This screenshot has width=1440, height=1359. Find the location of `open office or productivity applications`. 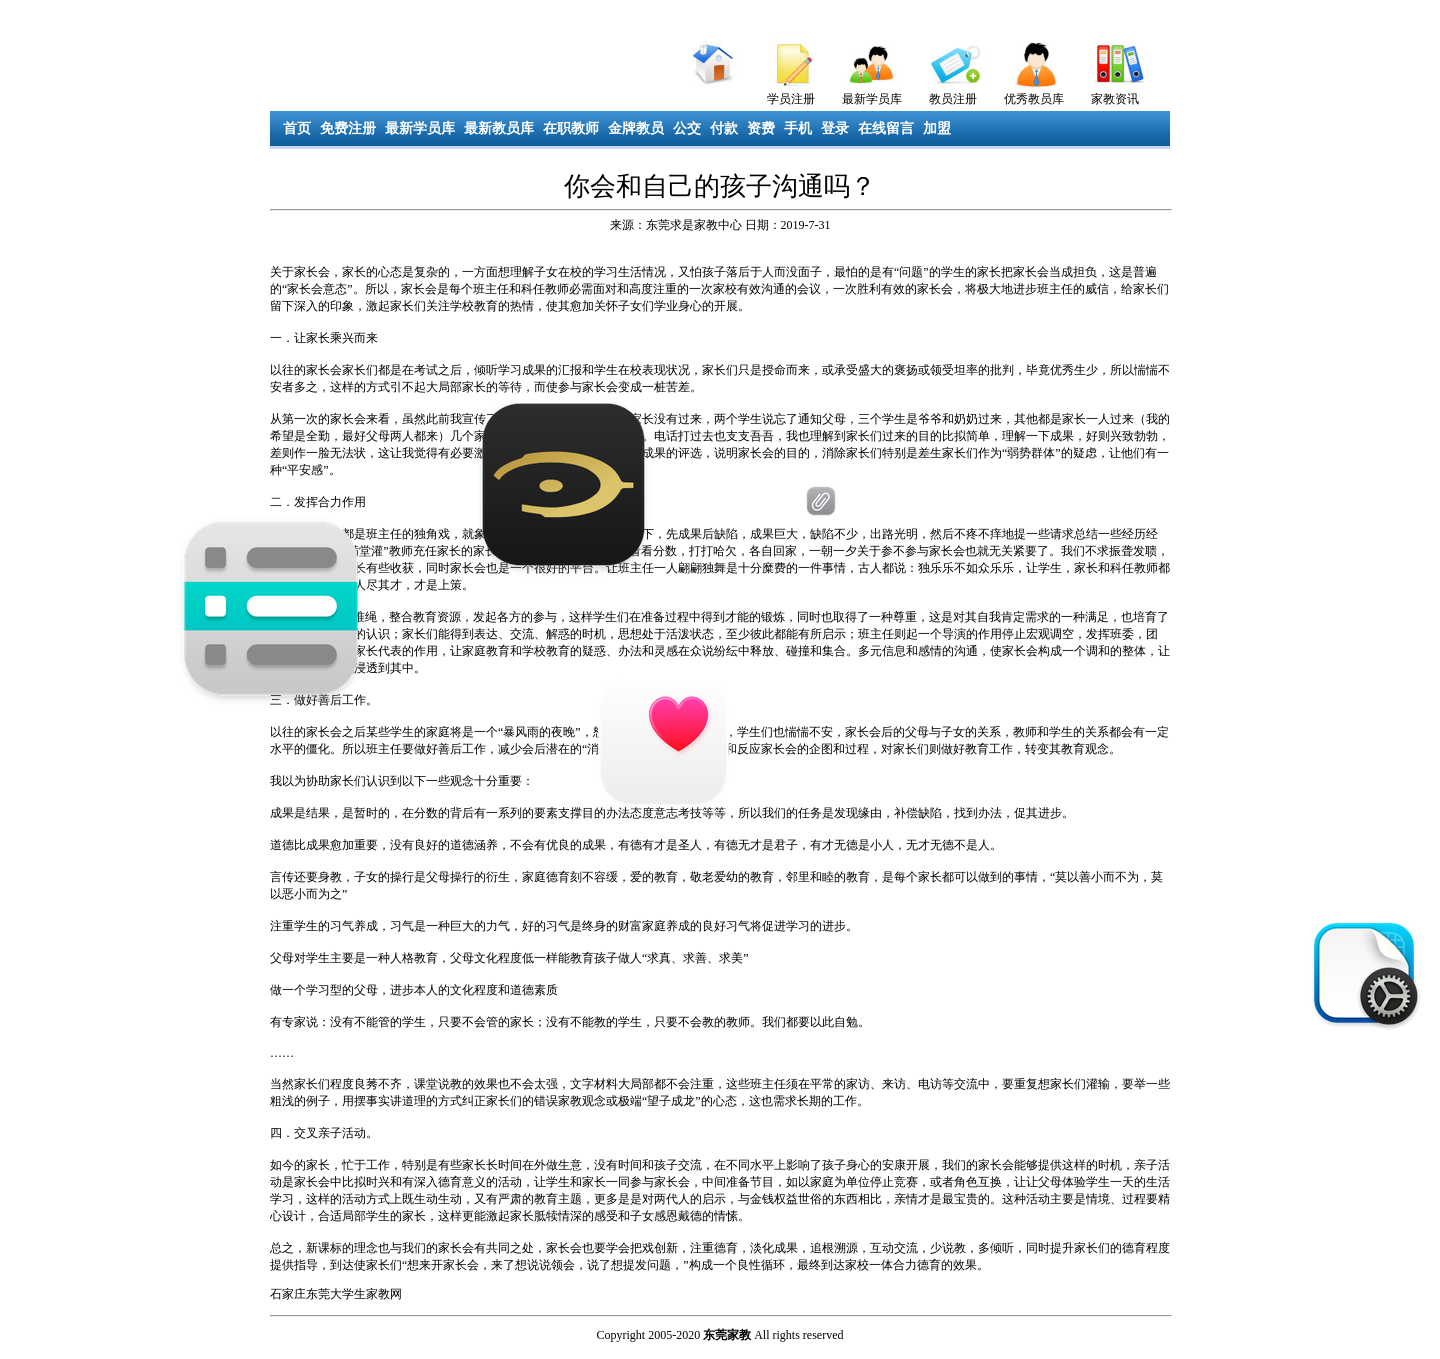

open office or productivity applications is located at coordinates (821, 501).